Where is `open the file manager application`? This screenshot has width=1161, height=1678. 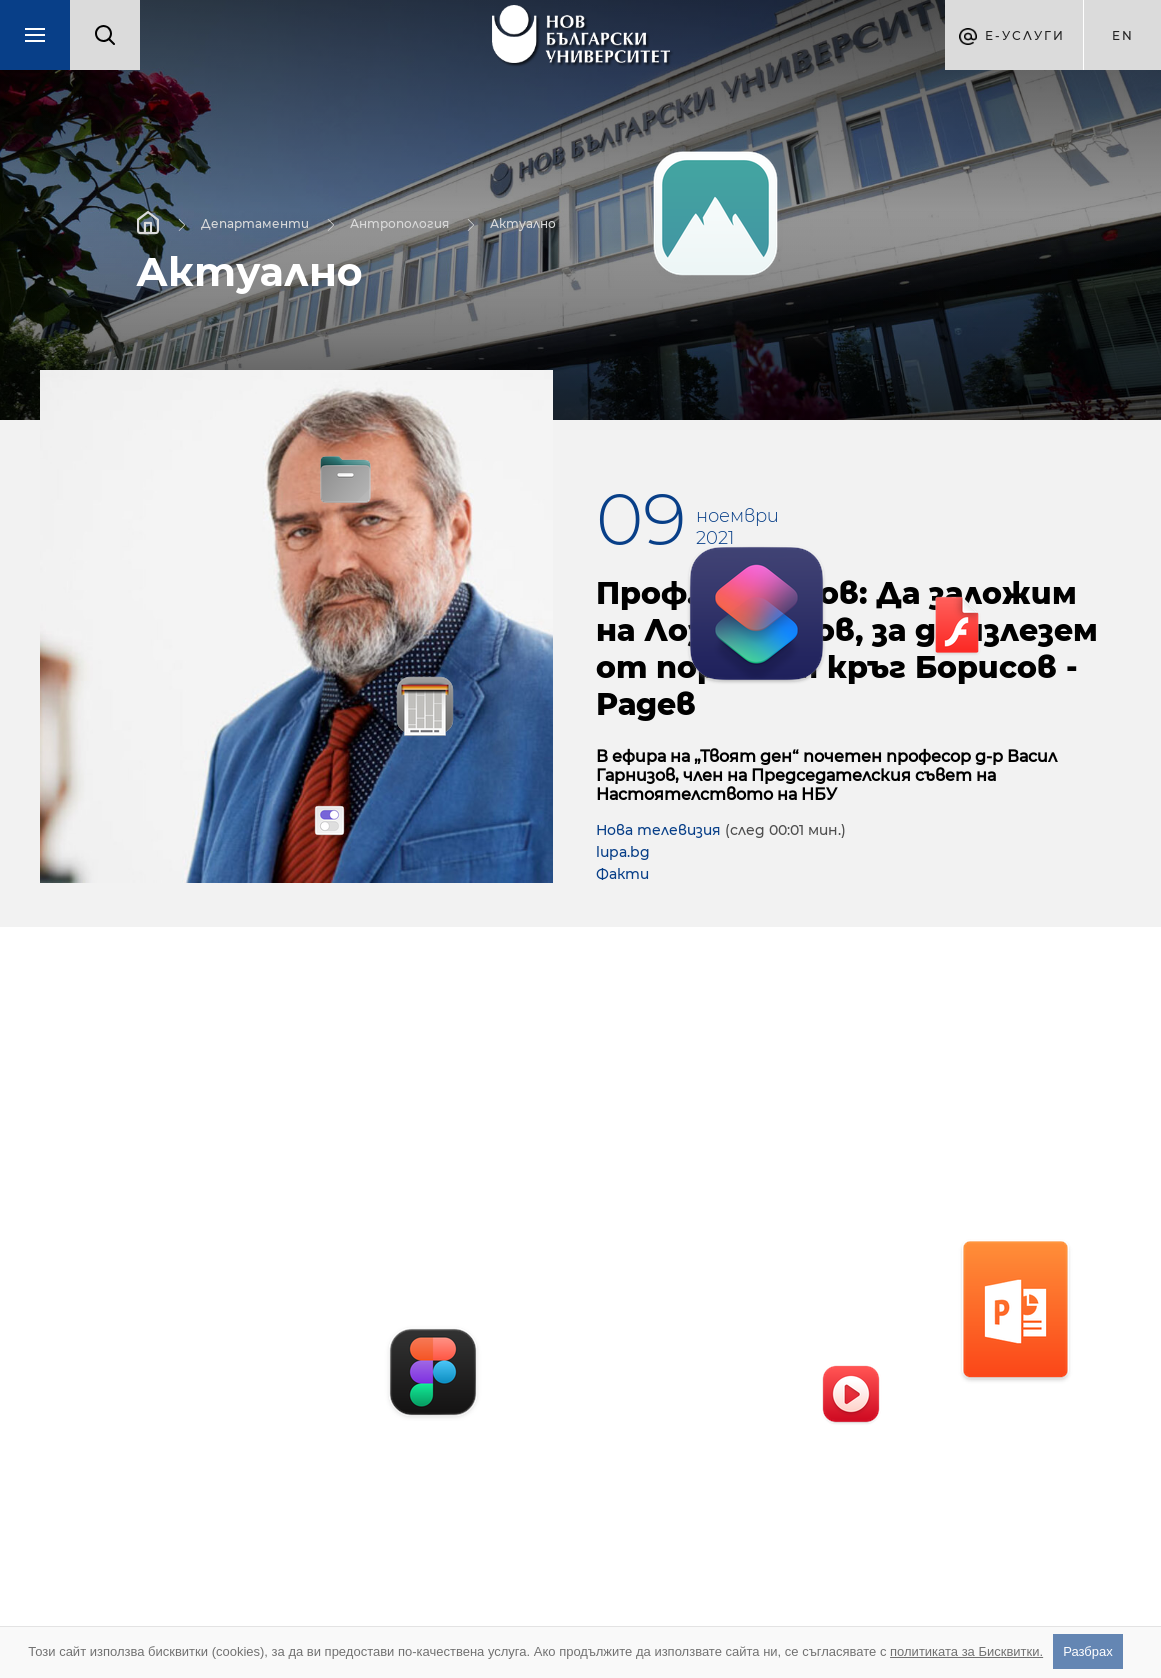
open the file manager application is located at coordinates (345, 479).